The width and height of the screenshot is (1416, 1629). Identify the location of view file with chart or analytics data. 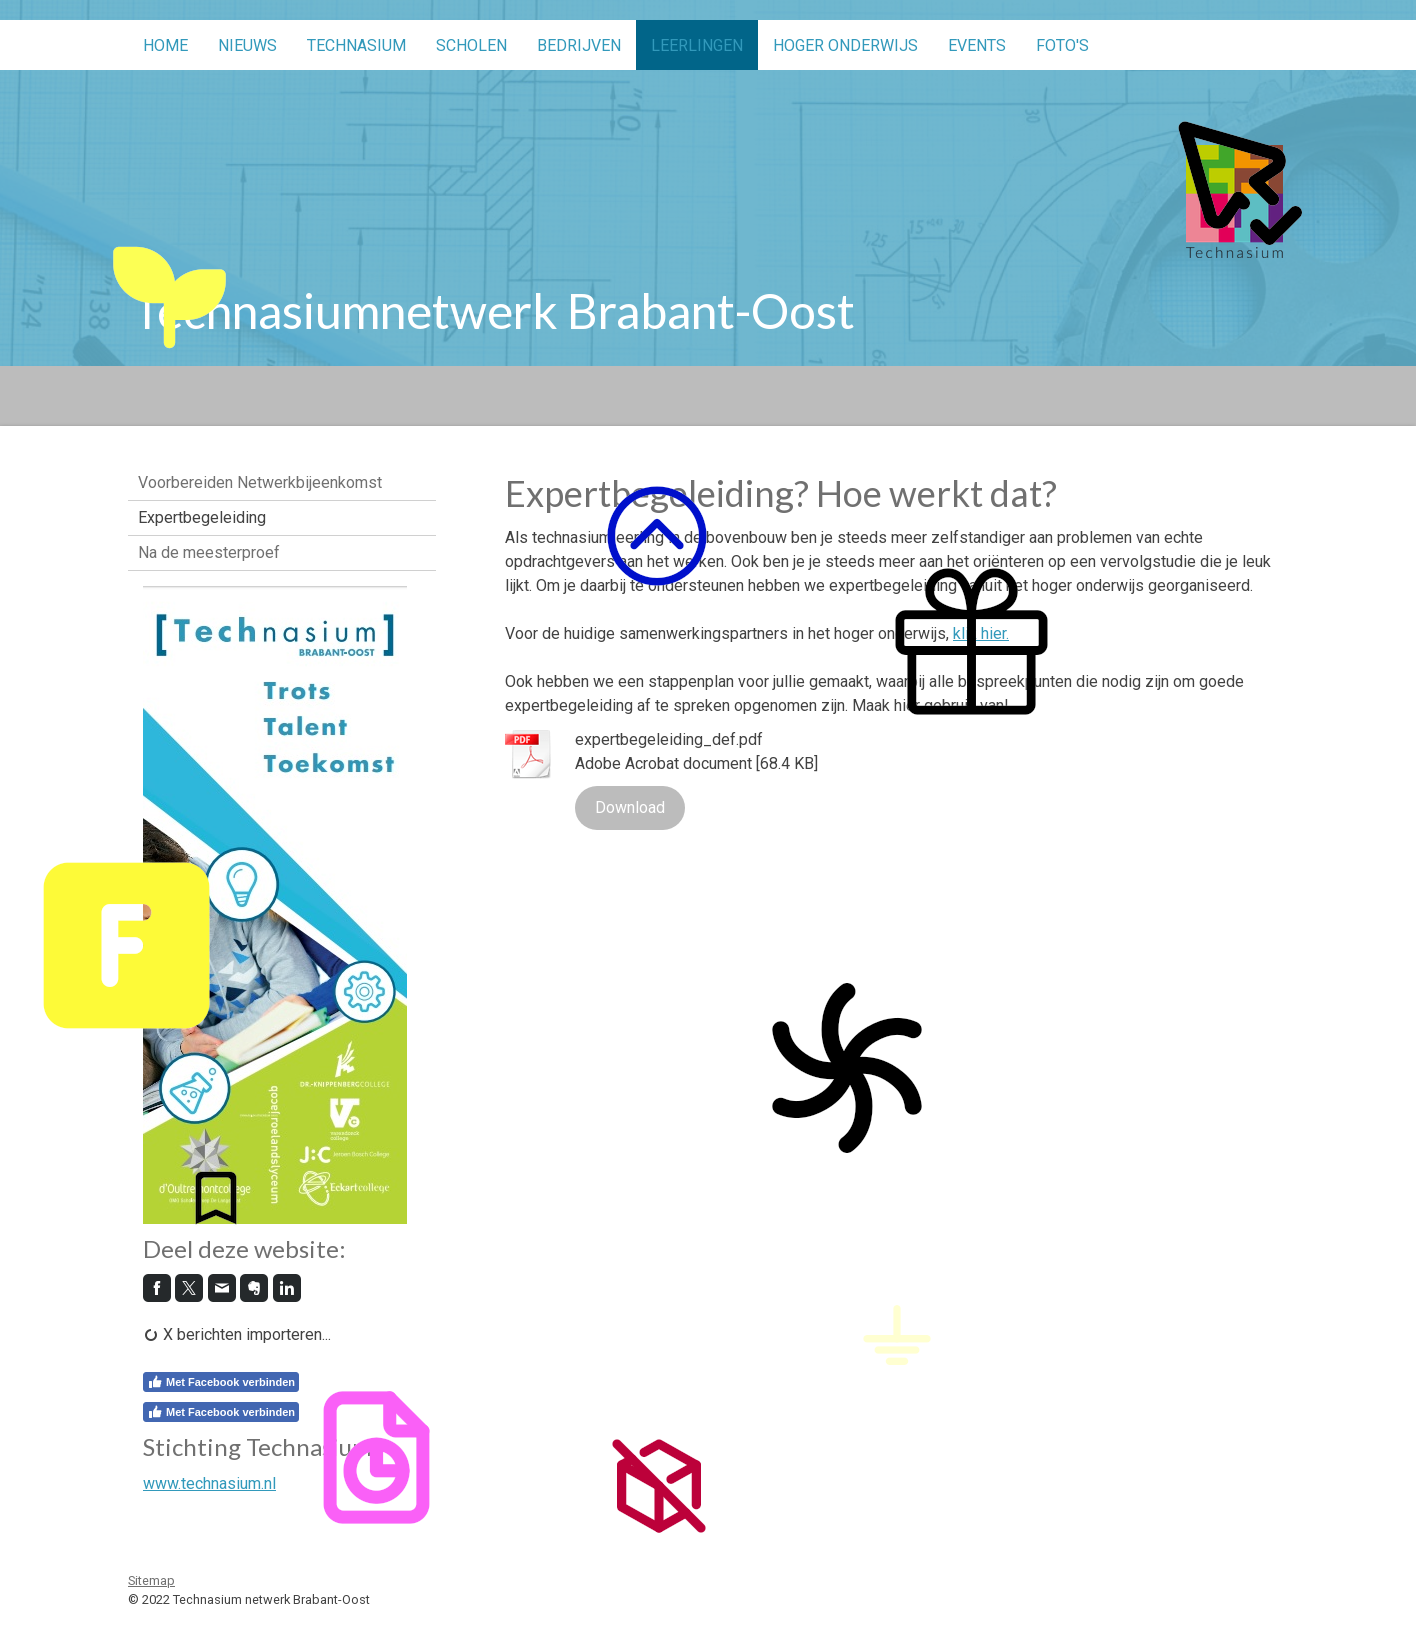
(376, 1457).